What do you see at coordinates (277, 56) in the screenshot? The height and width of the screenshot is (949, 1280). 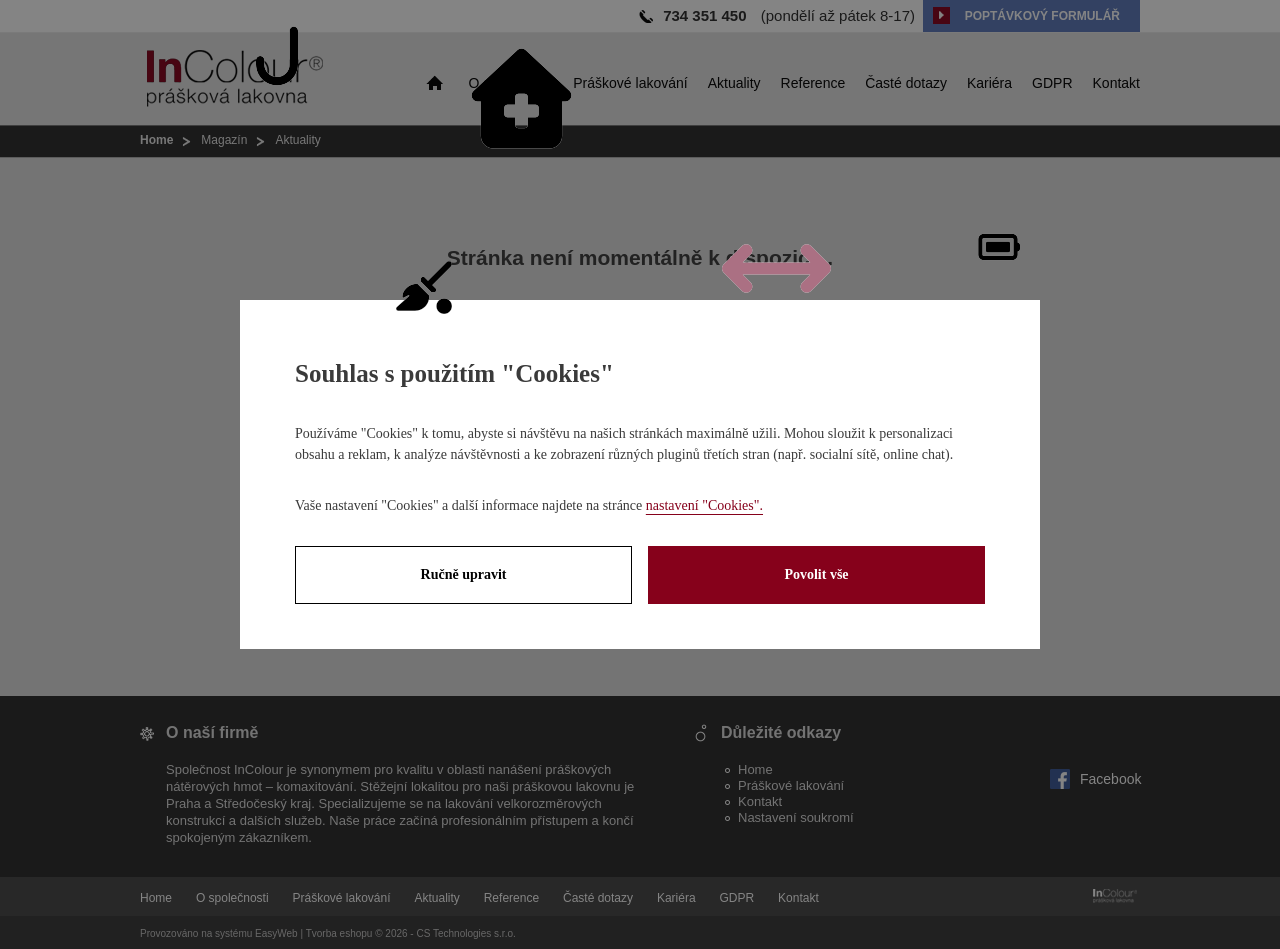 I see `the letter J text element or keyboard shortcut indicator` at bounding box center [277, 56].